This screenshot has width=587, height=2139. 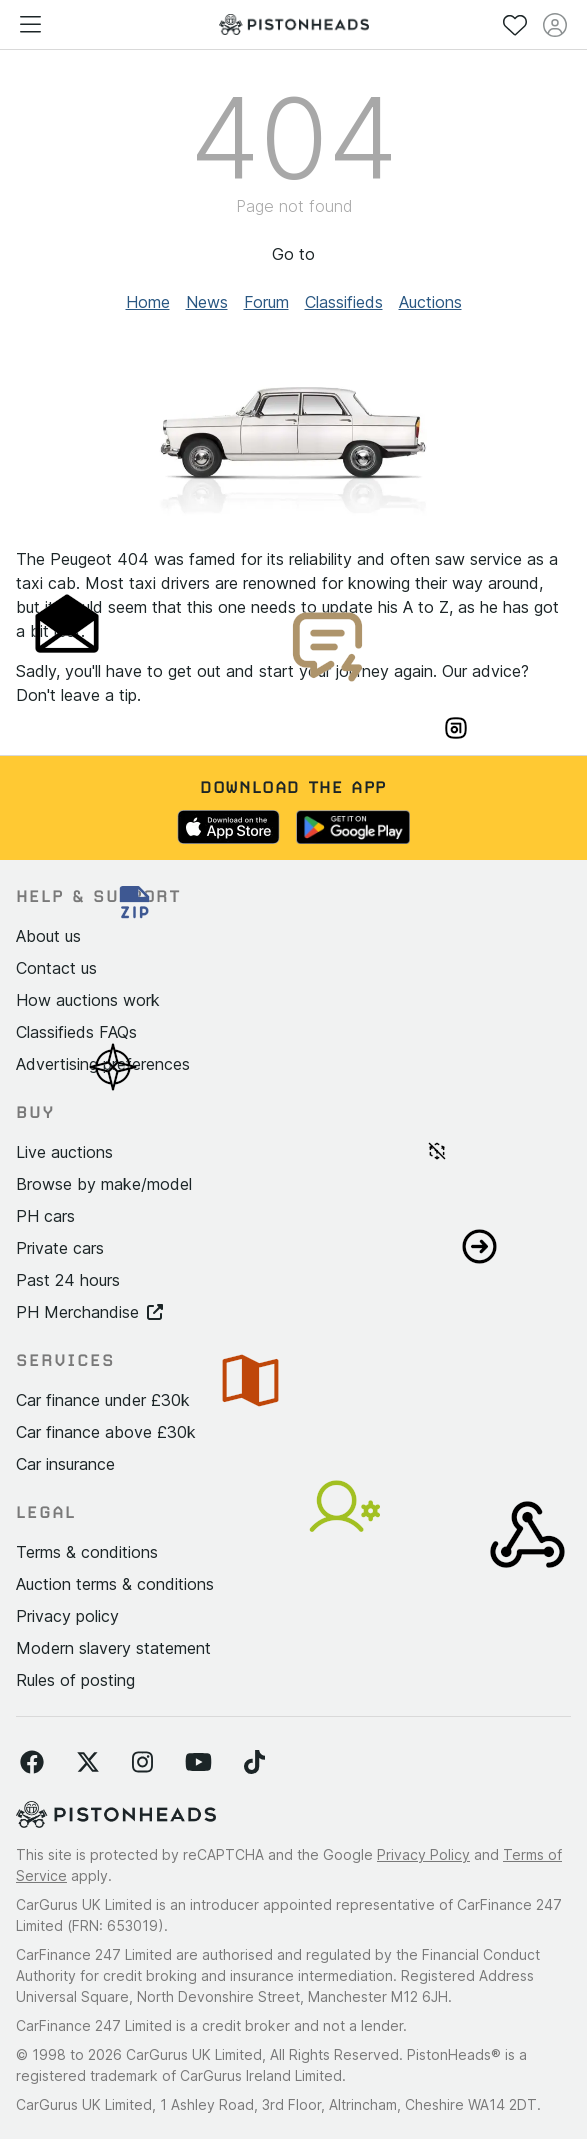 I want to click on abstract design platform logo, so click(x=456, y=728).